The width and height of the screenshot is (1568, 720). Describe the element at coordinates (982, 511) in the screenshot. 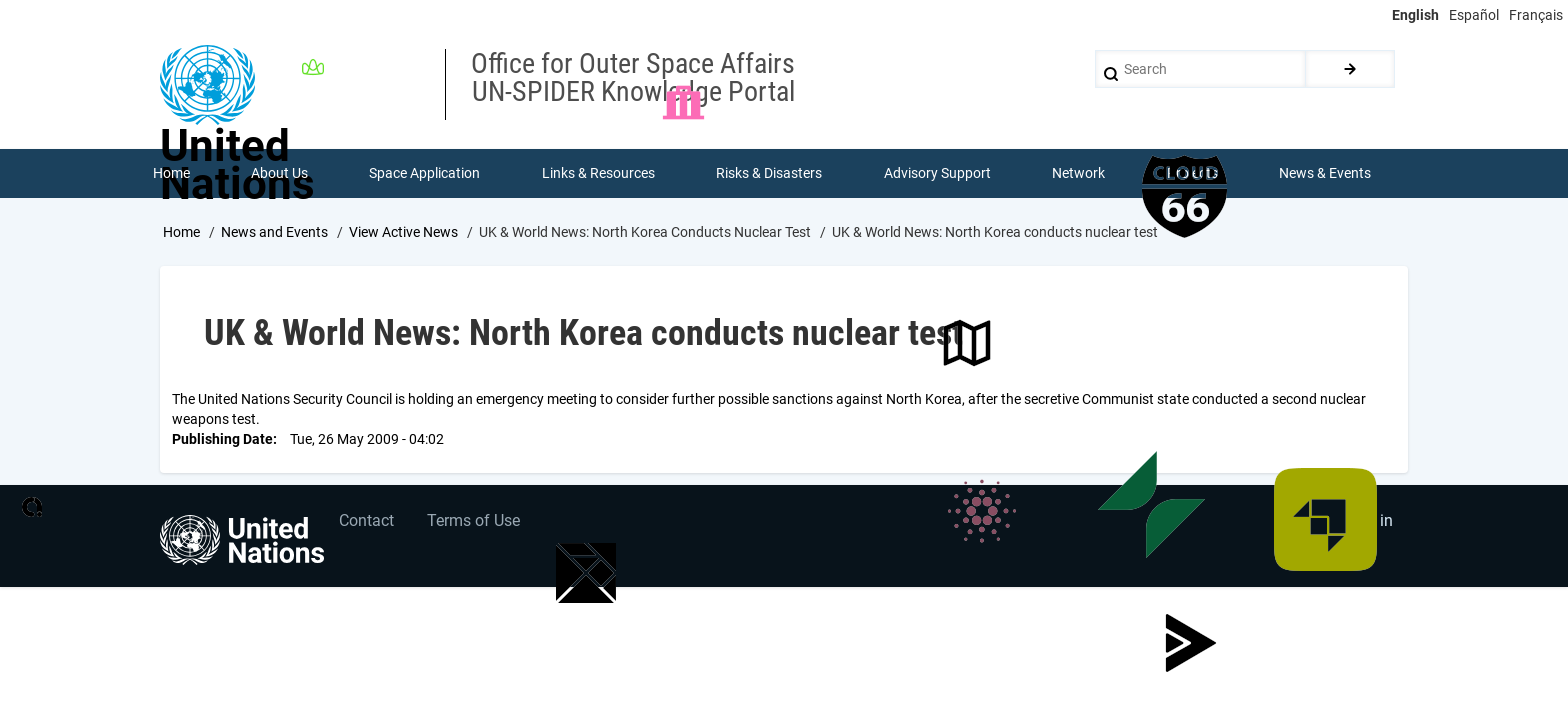

I see `cardano cryptocurrency logo` at that location.